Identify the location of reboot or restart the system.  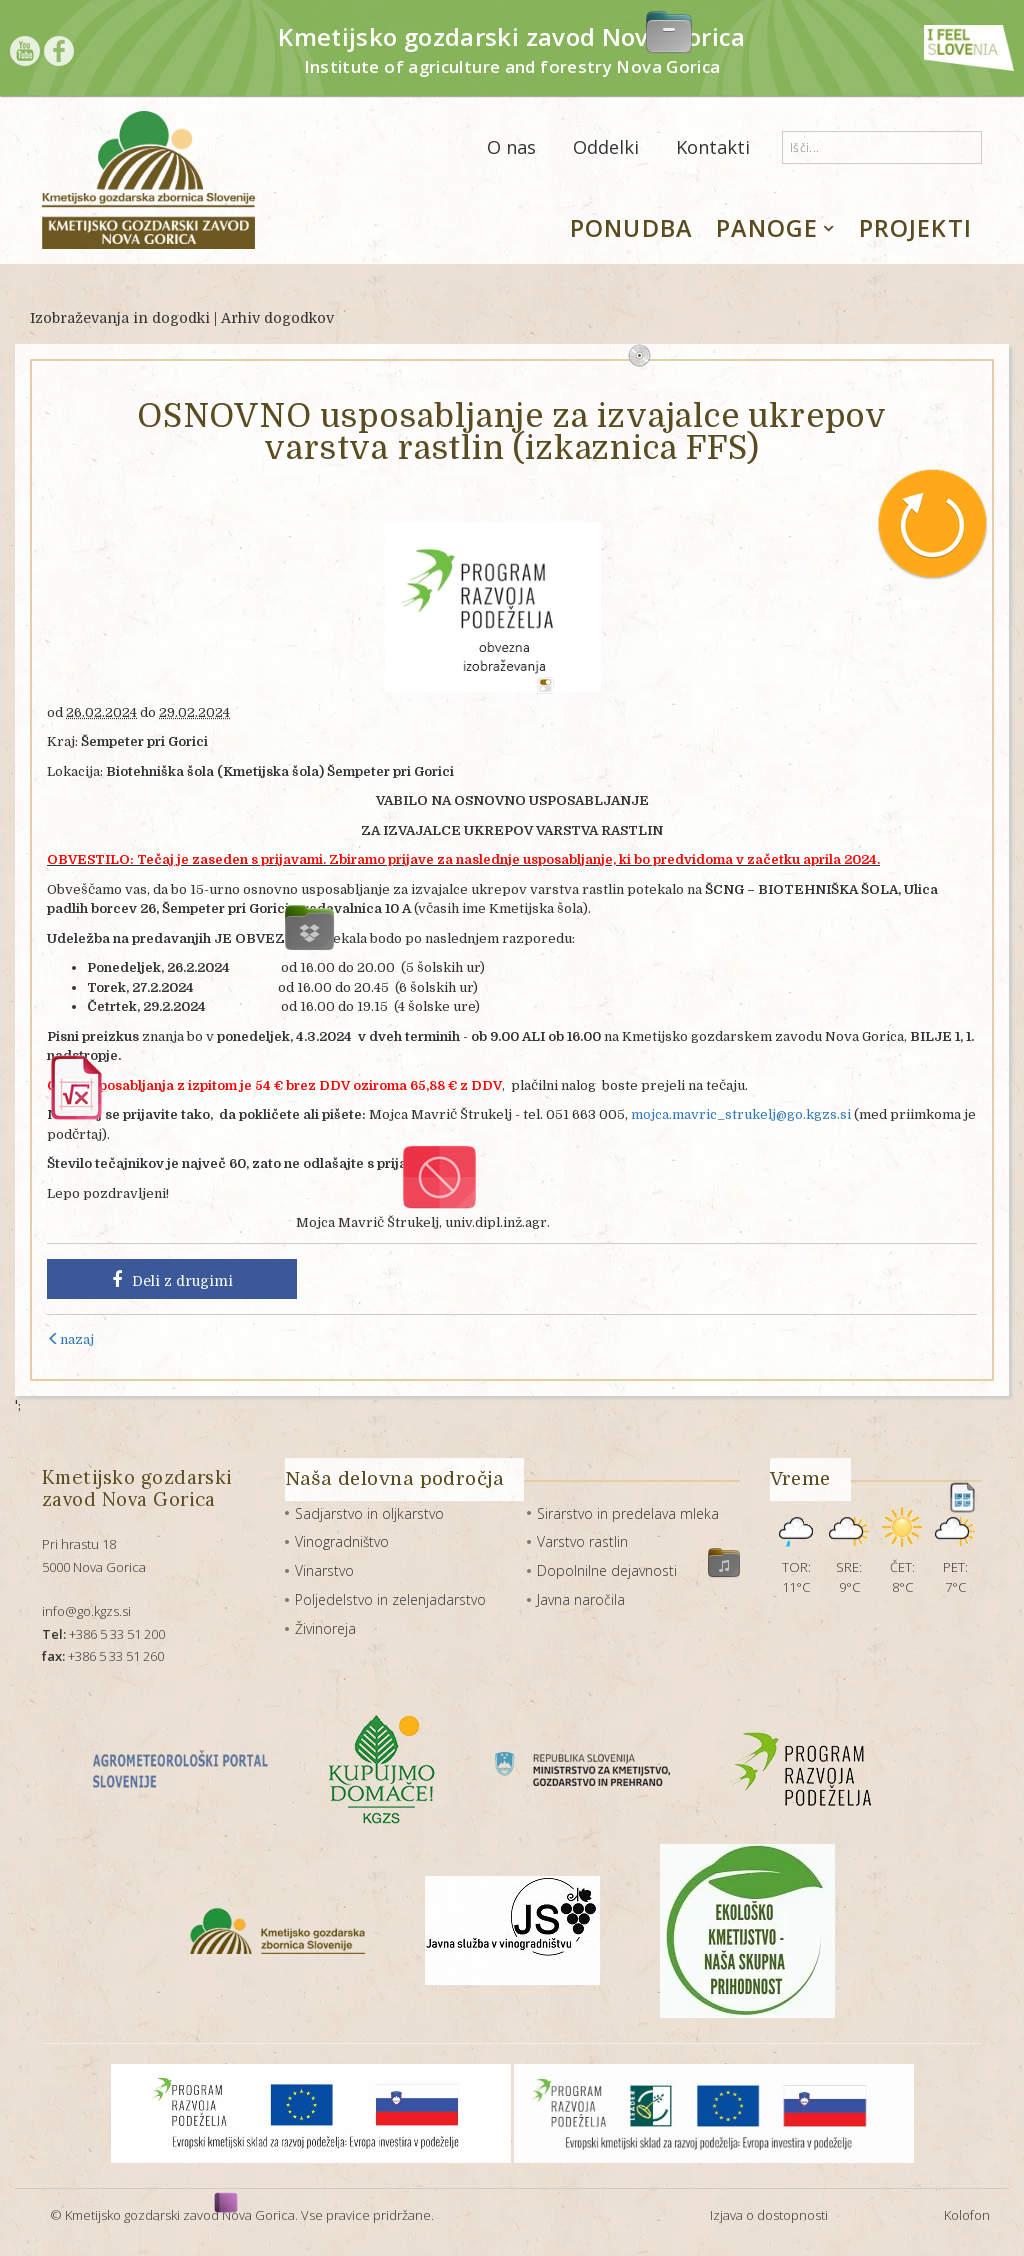
(932, 523).